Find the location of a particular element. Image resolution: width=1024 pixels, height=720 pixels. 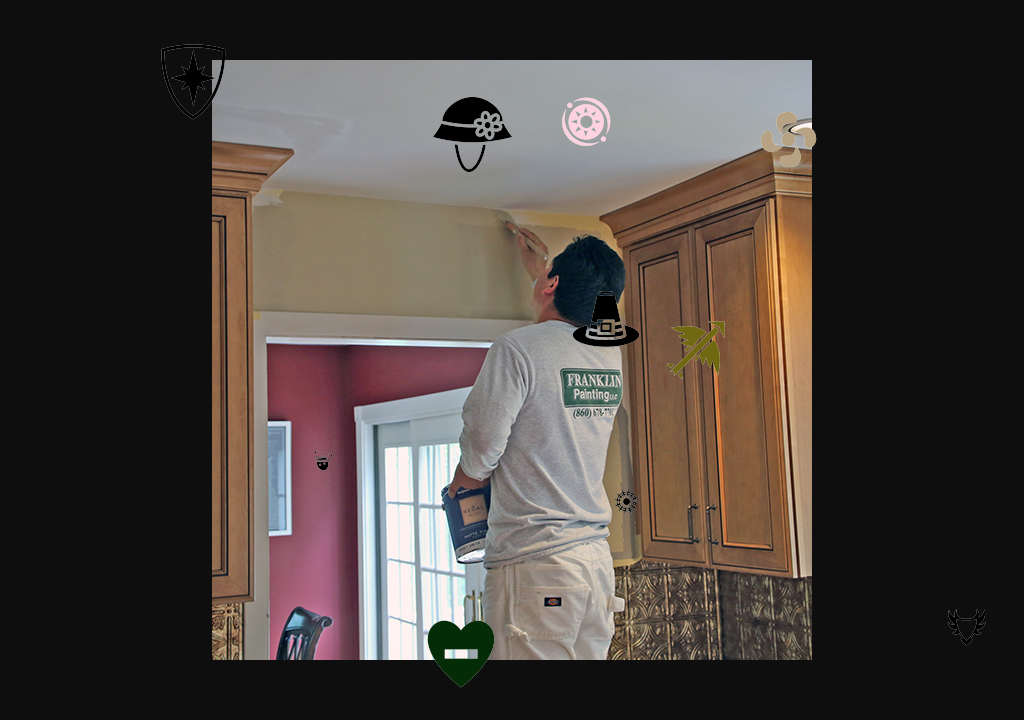

sun or light-based ability icon in a game interface is located at coordinates (626, 501).